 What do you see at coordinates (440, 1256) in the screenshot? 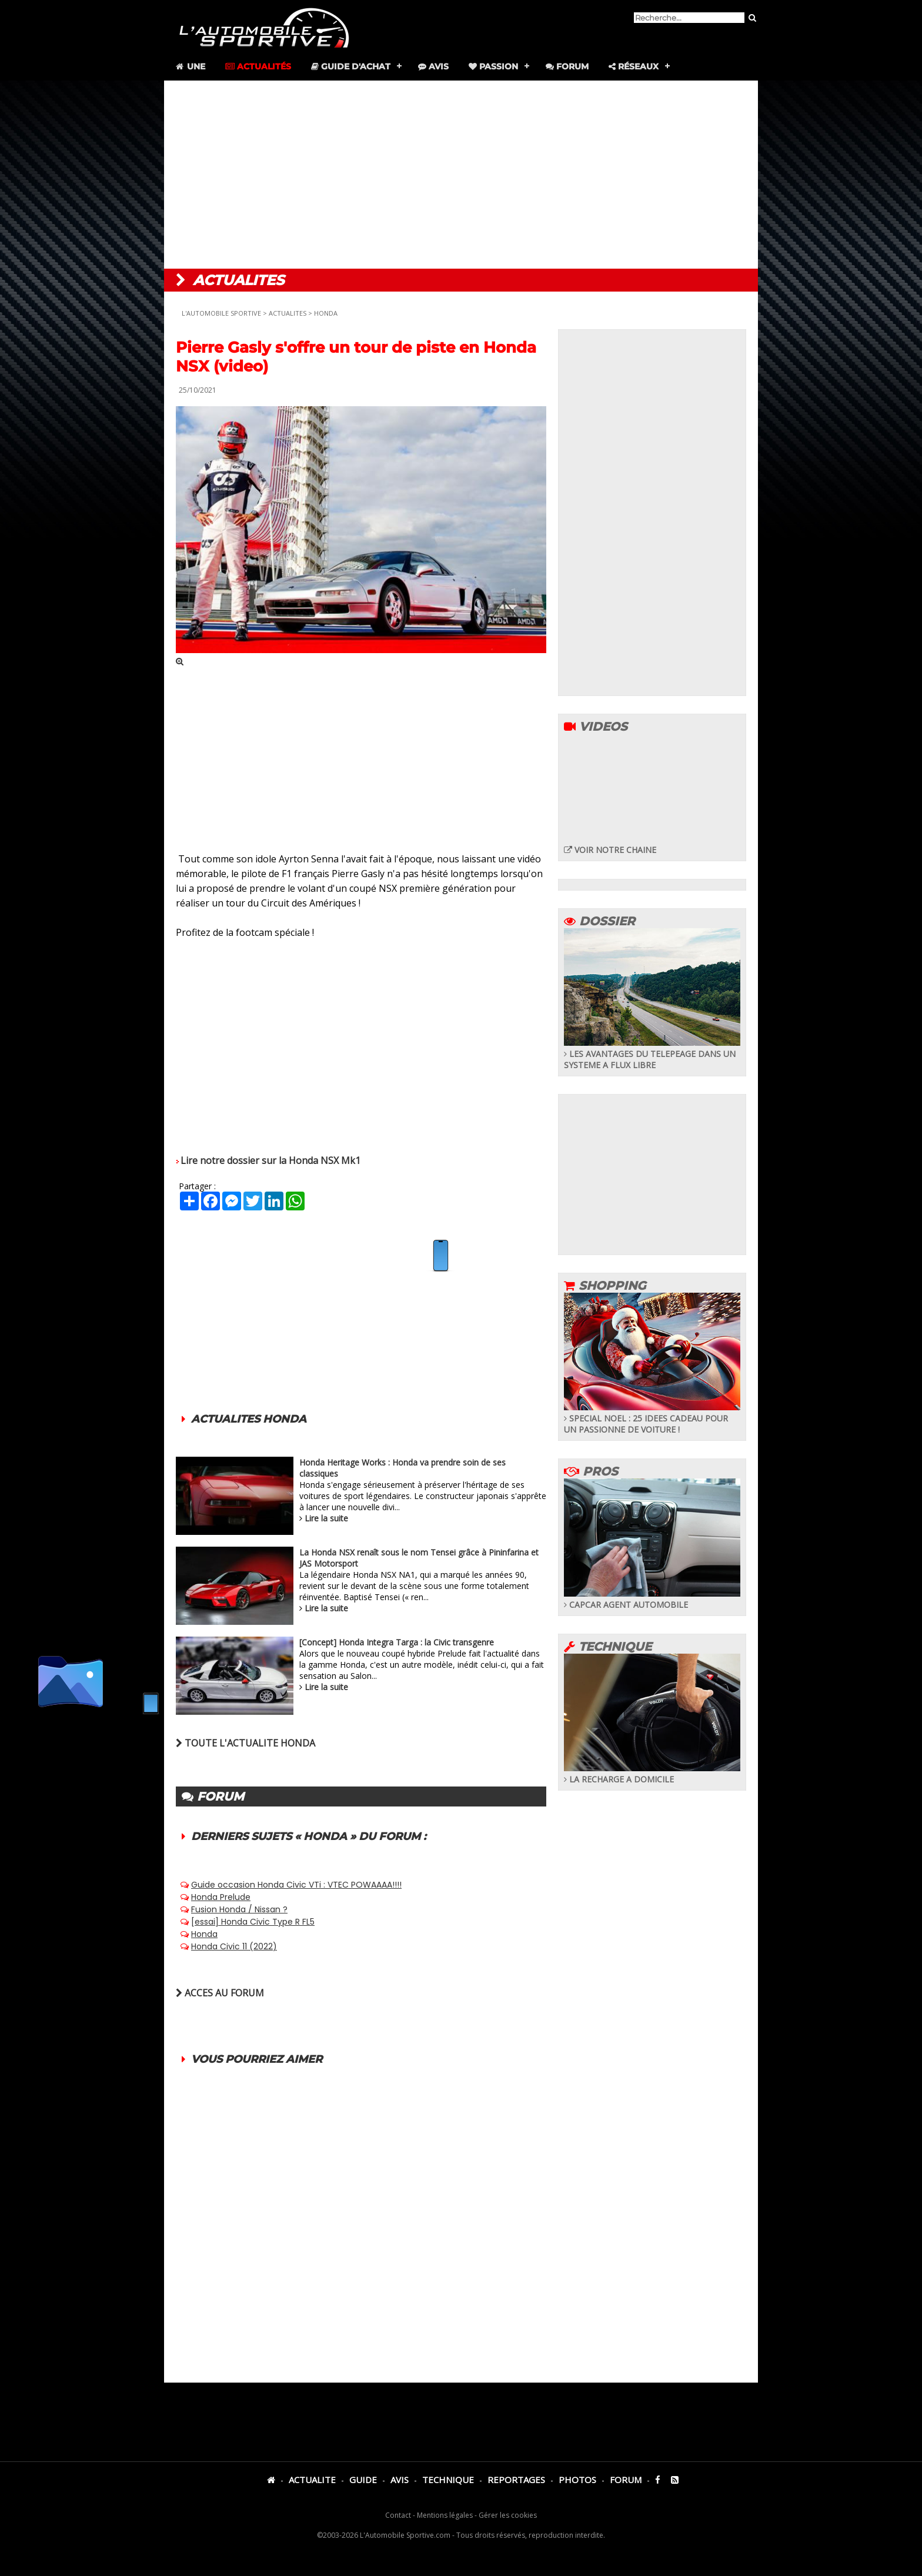
I see `indicates a connected iPhone 14 Pro device` at bounding box center [440, 1256].